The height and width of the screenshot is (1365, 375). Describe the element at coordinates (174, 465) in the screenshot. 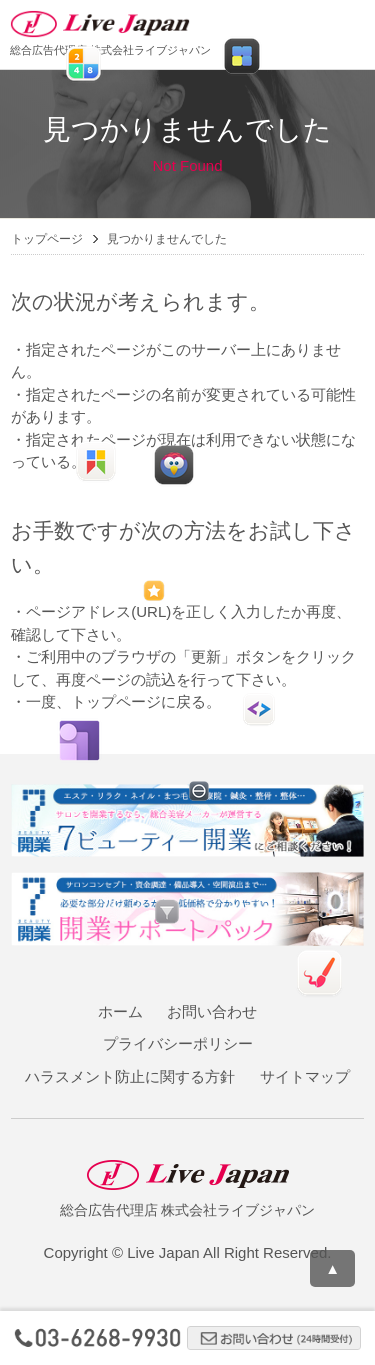

I see `open corebird twitter client` at that location.